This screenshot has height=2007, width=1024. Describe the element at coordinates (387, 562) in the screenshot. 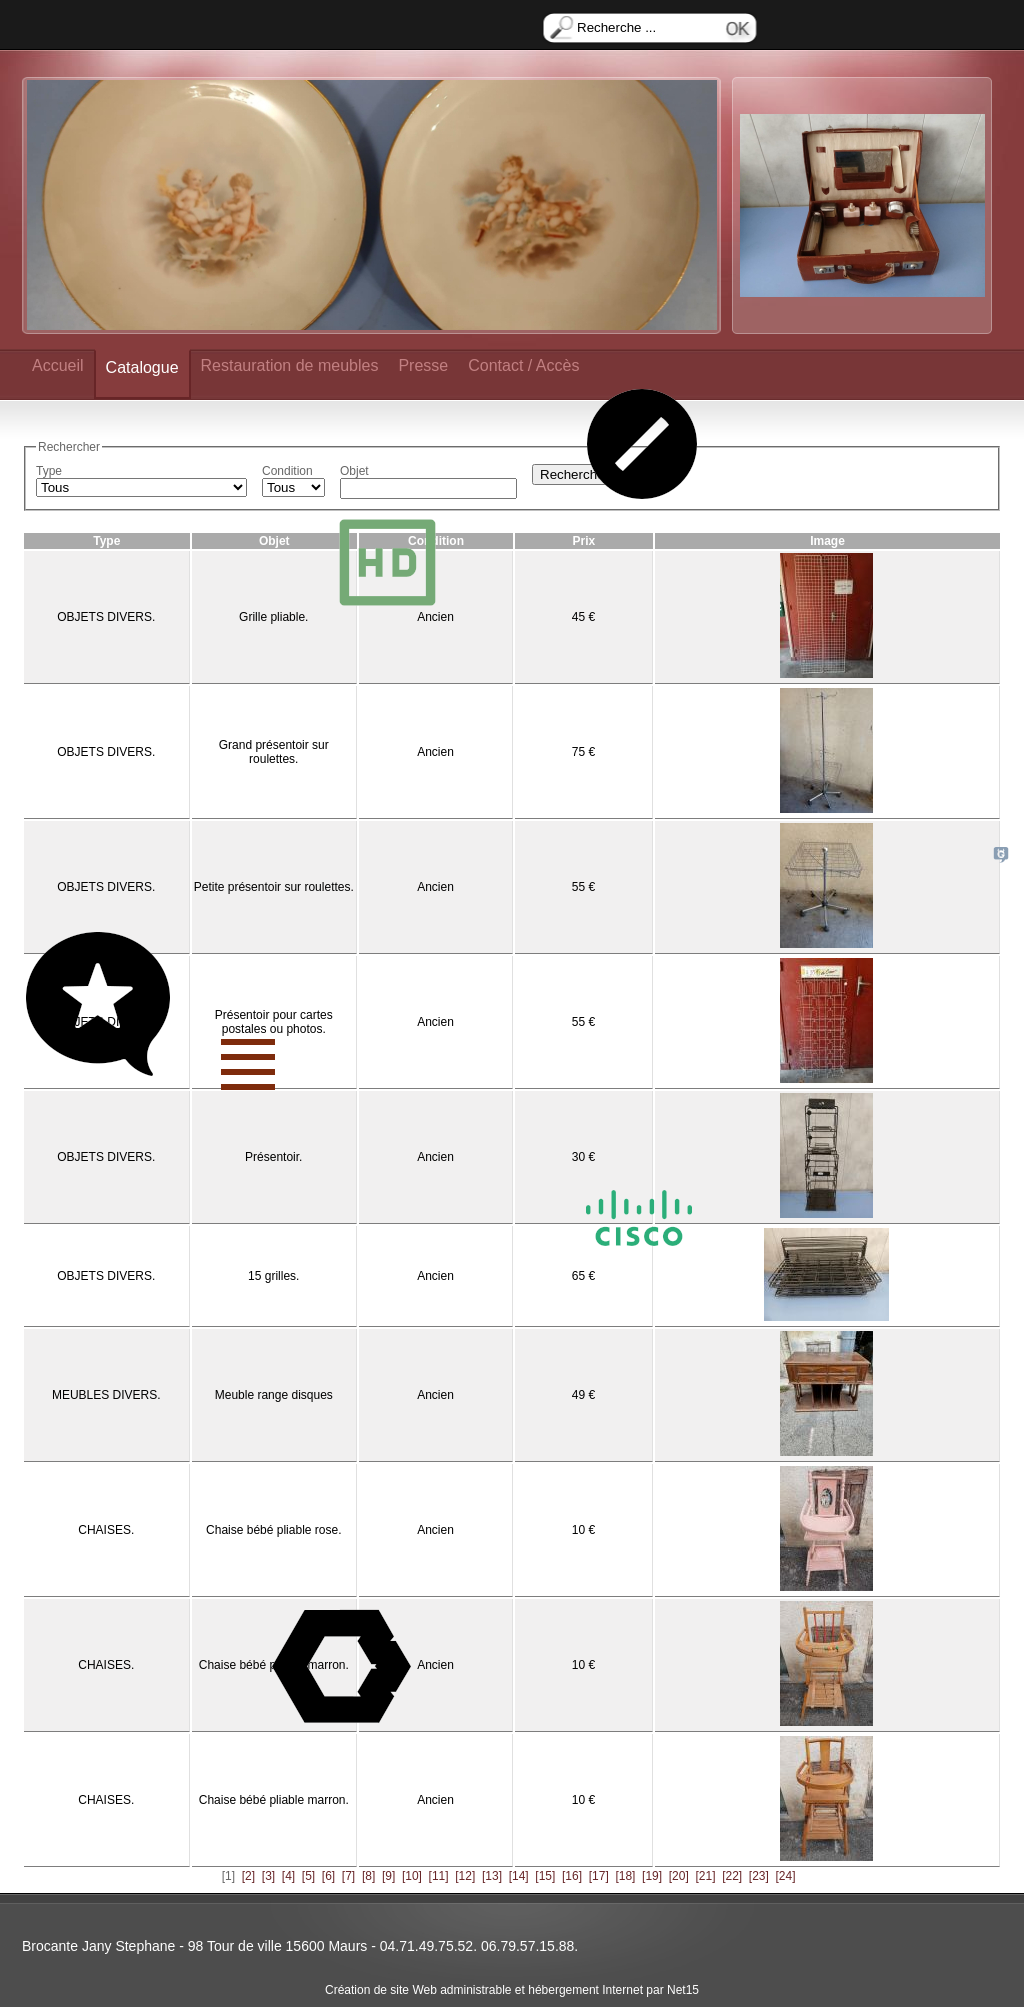

I see `indicates high-definition video quality is available` at that location.